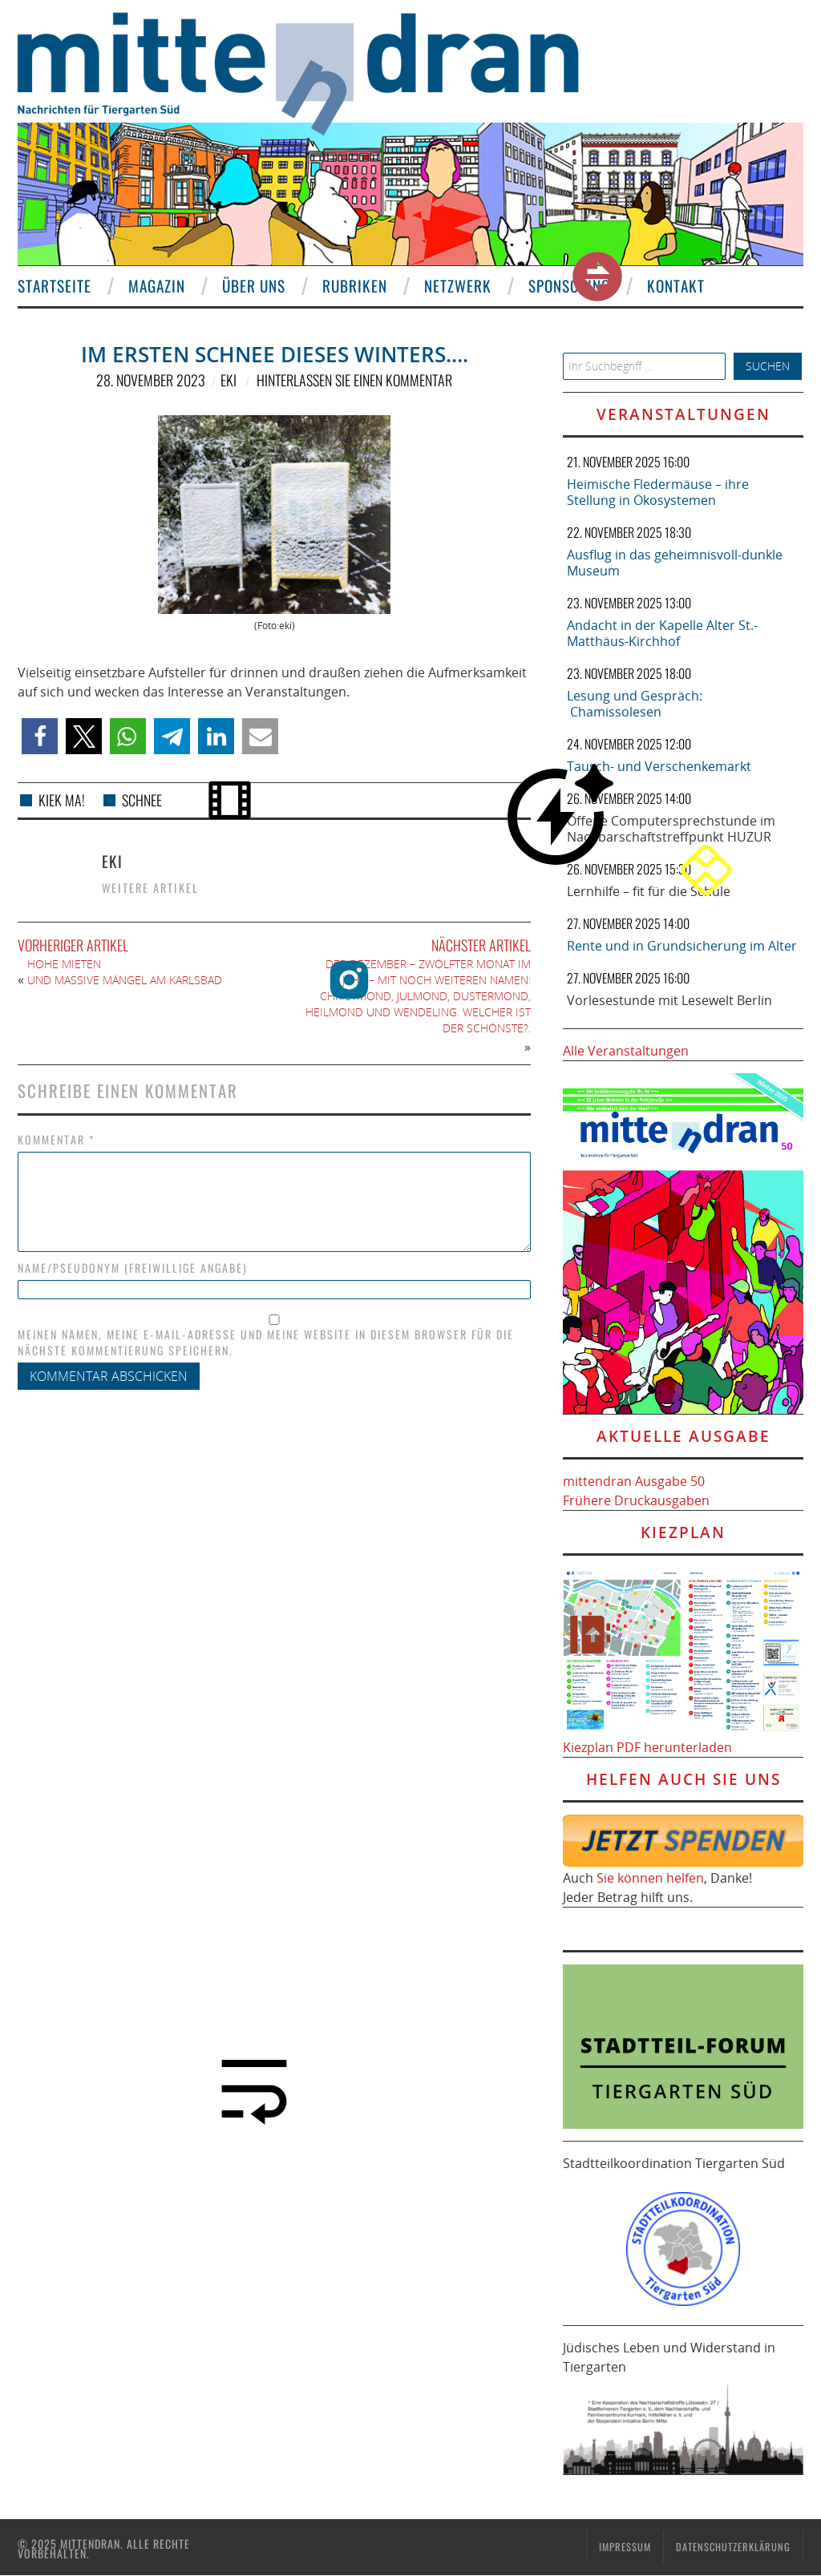  What do you see at coordinates (229, 800) in the screenshot?
I see `access video or film content` at bounding box center [229, 800].